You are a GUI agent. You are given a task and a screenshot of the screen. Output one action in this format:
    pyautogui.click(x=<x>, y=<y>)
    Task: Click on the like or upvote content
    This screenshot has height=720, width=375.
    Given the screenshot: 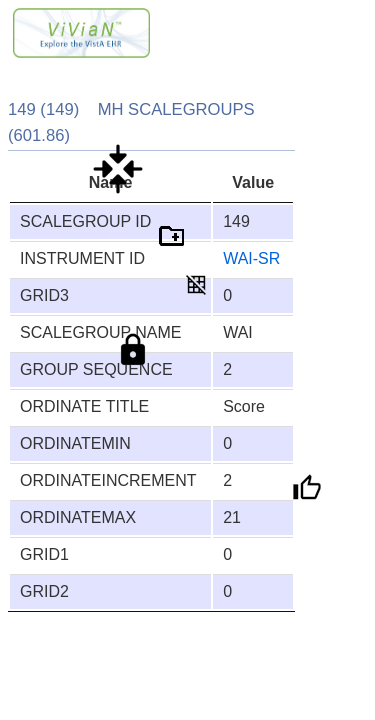 What is the action you would take?
    pyautogui.click(x=307, y=488)
    